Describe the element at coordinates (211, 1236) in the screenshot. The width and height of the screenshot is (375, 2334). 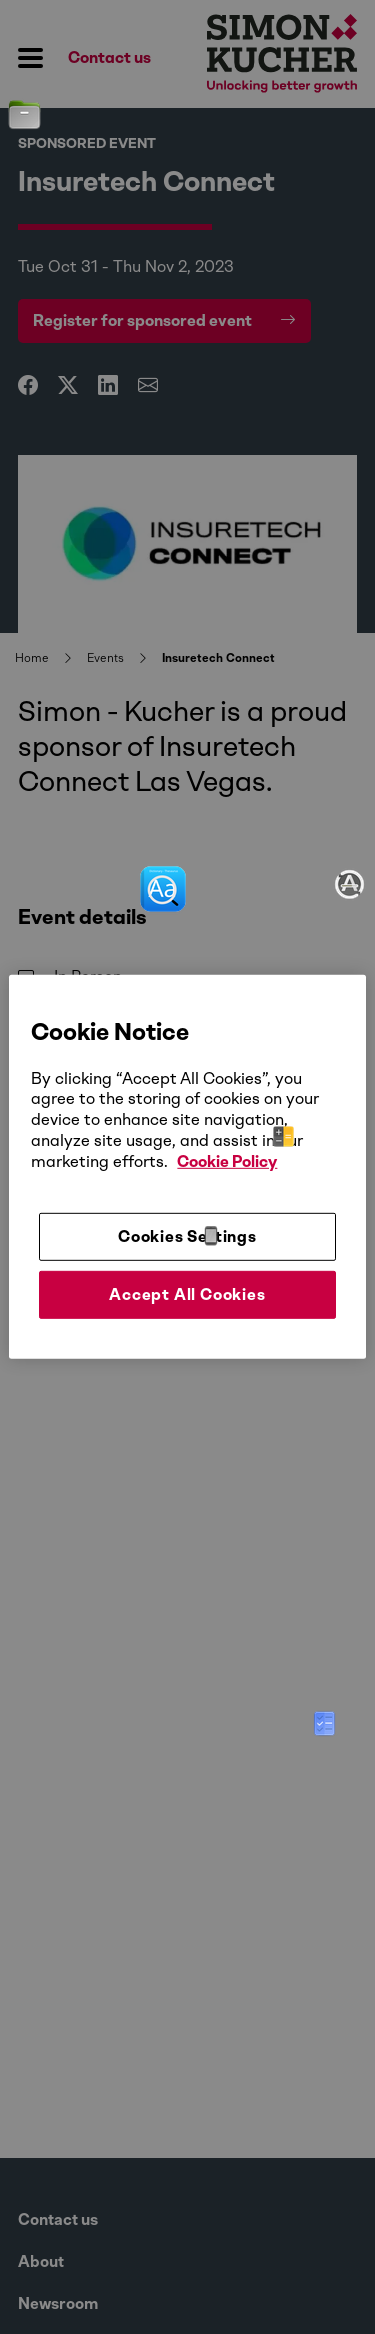
I see `access phone or dialer settings` at that location.